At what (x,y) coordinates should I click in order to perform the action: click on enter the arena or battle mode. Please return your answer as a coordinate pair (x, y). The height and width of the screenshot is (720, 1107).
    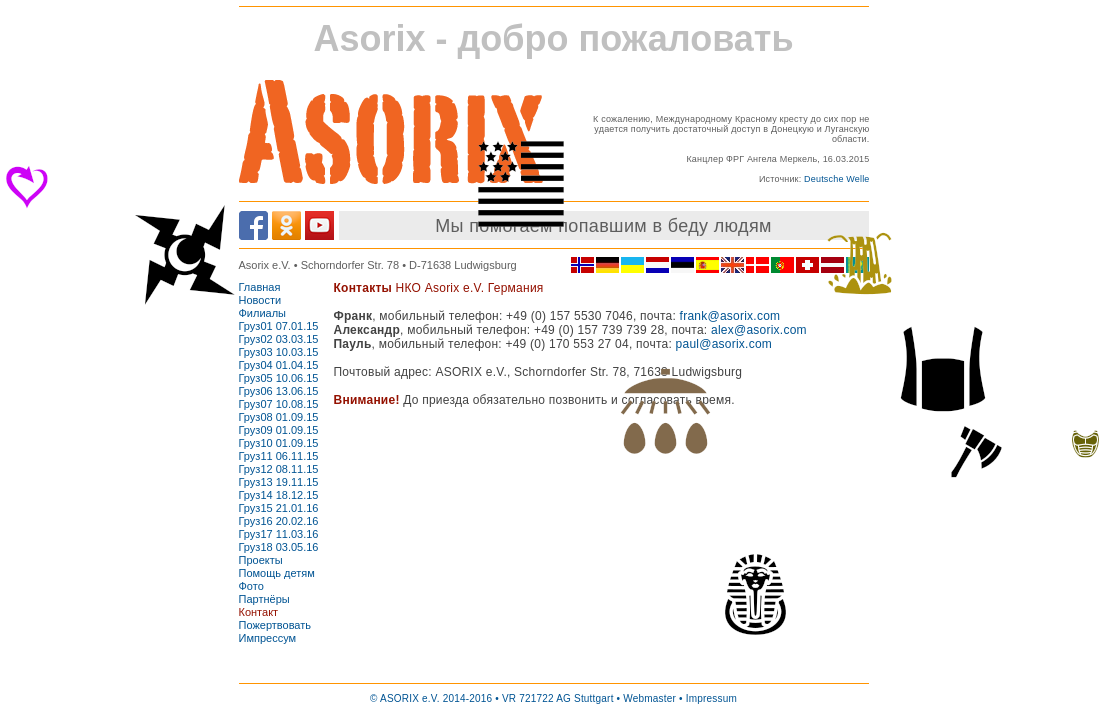
    Looking at the image, I should click on (943, 369).